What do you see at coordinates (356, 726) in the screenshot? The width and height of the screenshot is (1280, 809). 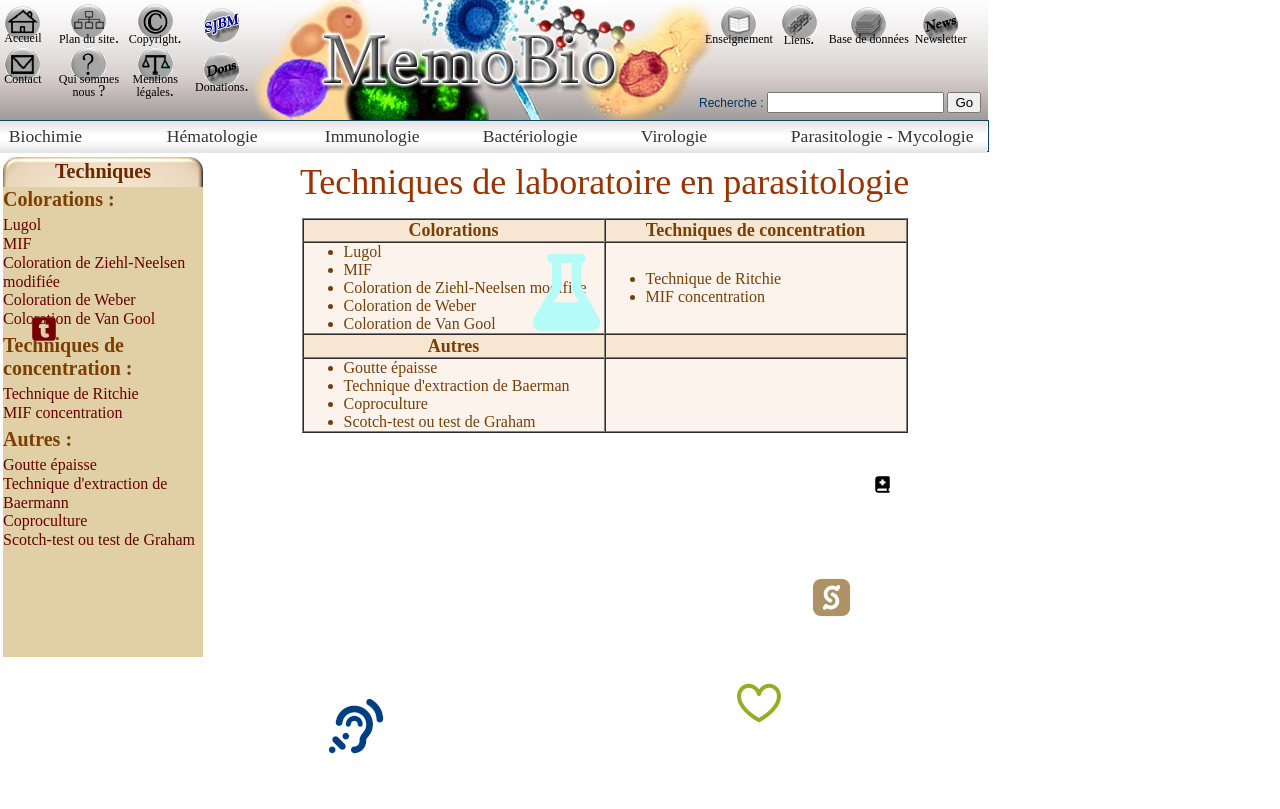 I see `indicates assistive listening systems available` at bounding box center [356, 726].